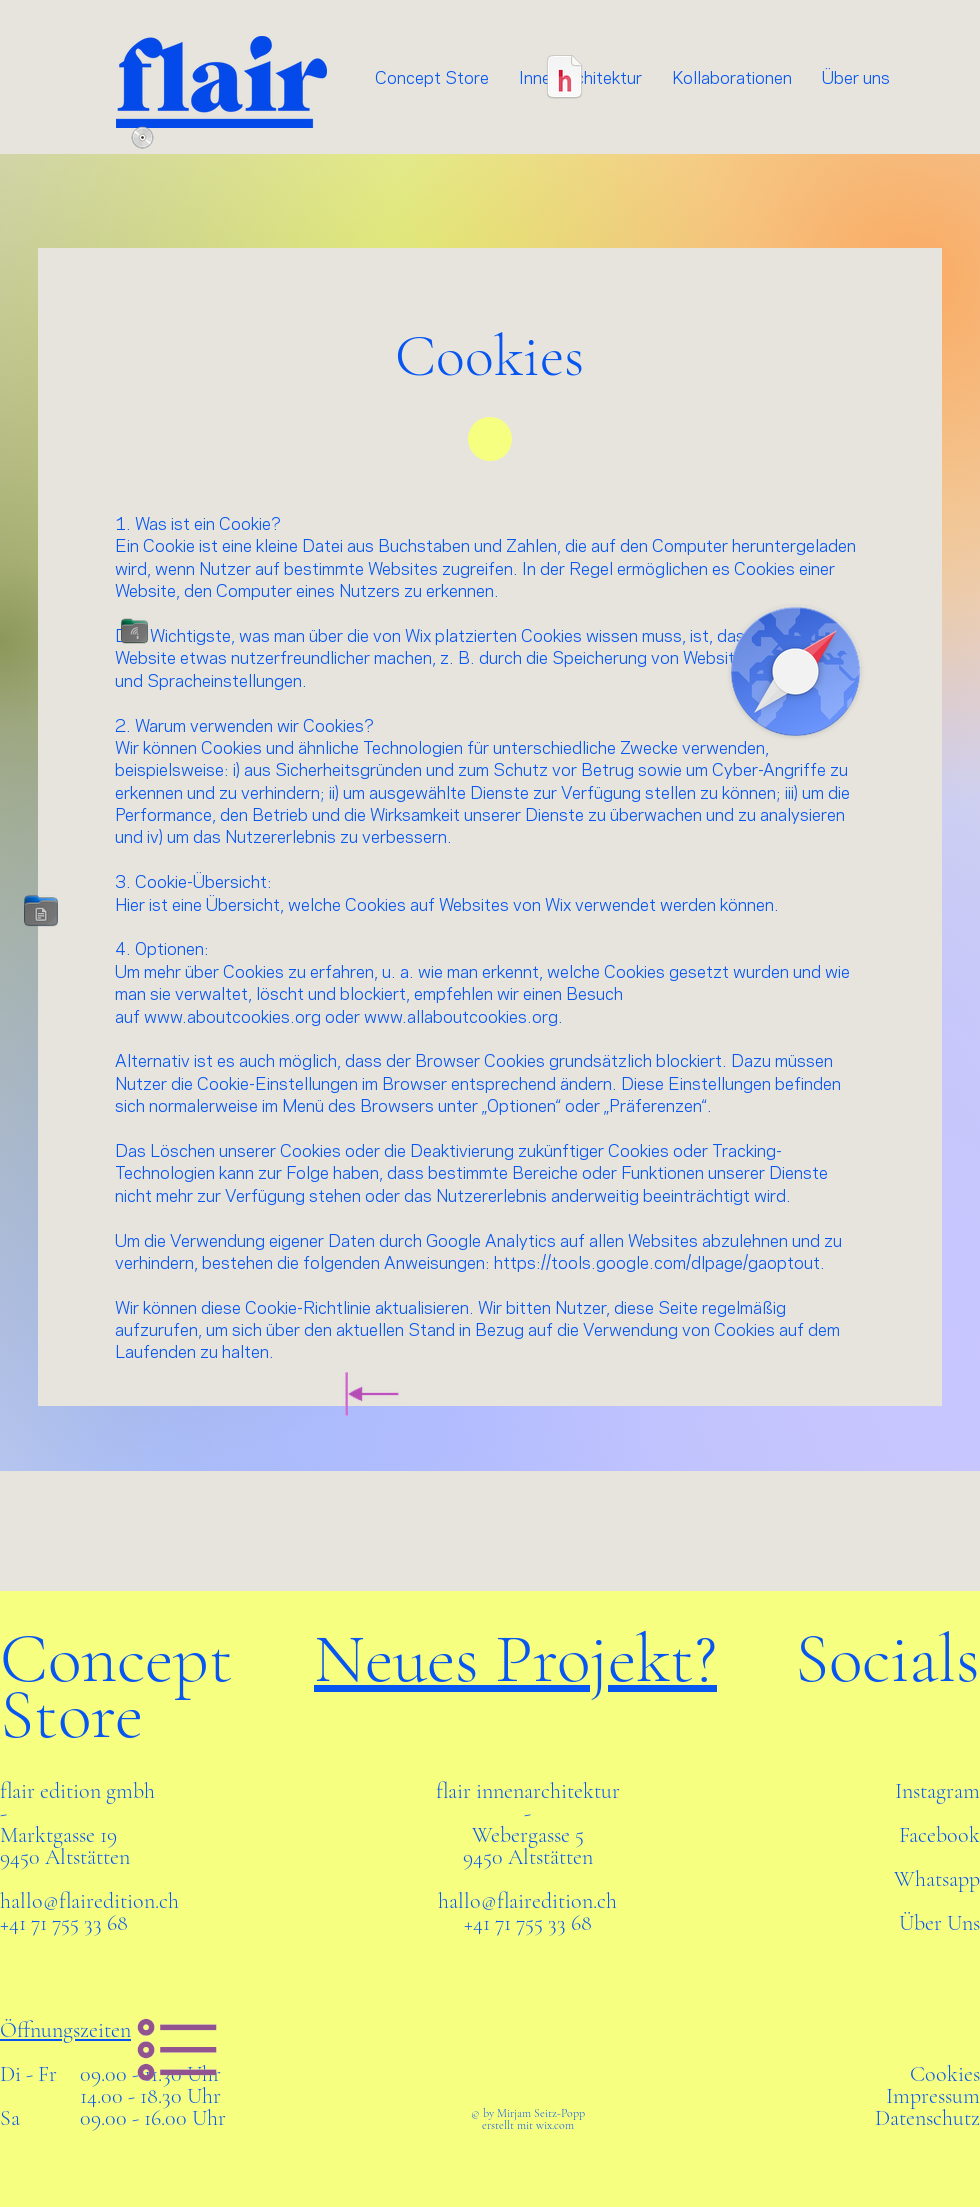  Describe the element at coordinates (795, 671) in the screenshot. I see `open gnome web browser (epiphany)` at that location.